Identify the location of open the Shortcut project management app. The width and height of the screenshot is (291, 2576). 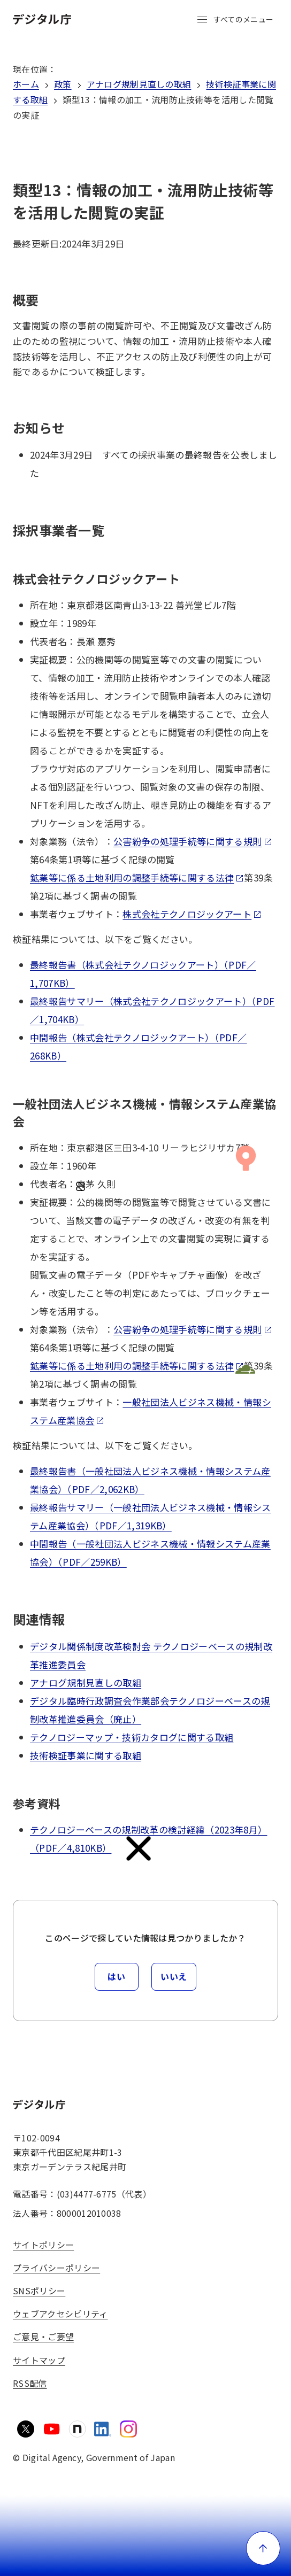
(80, 1186).